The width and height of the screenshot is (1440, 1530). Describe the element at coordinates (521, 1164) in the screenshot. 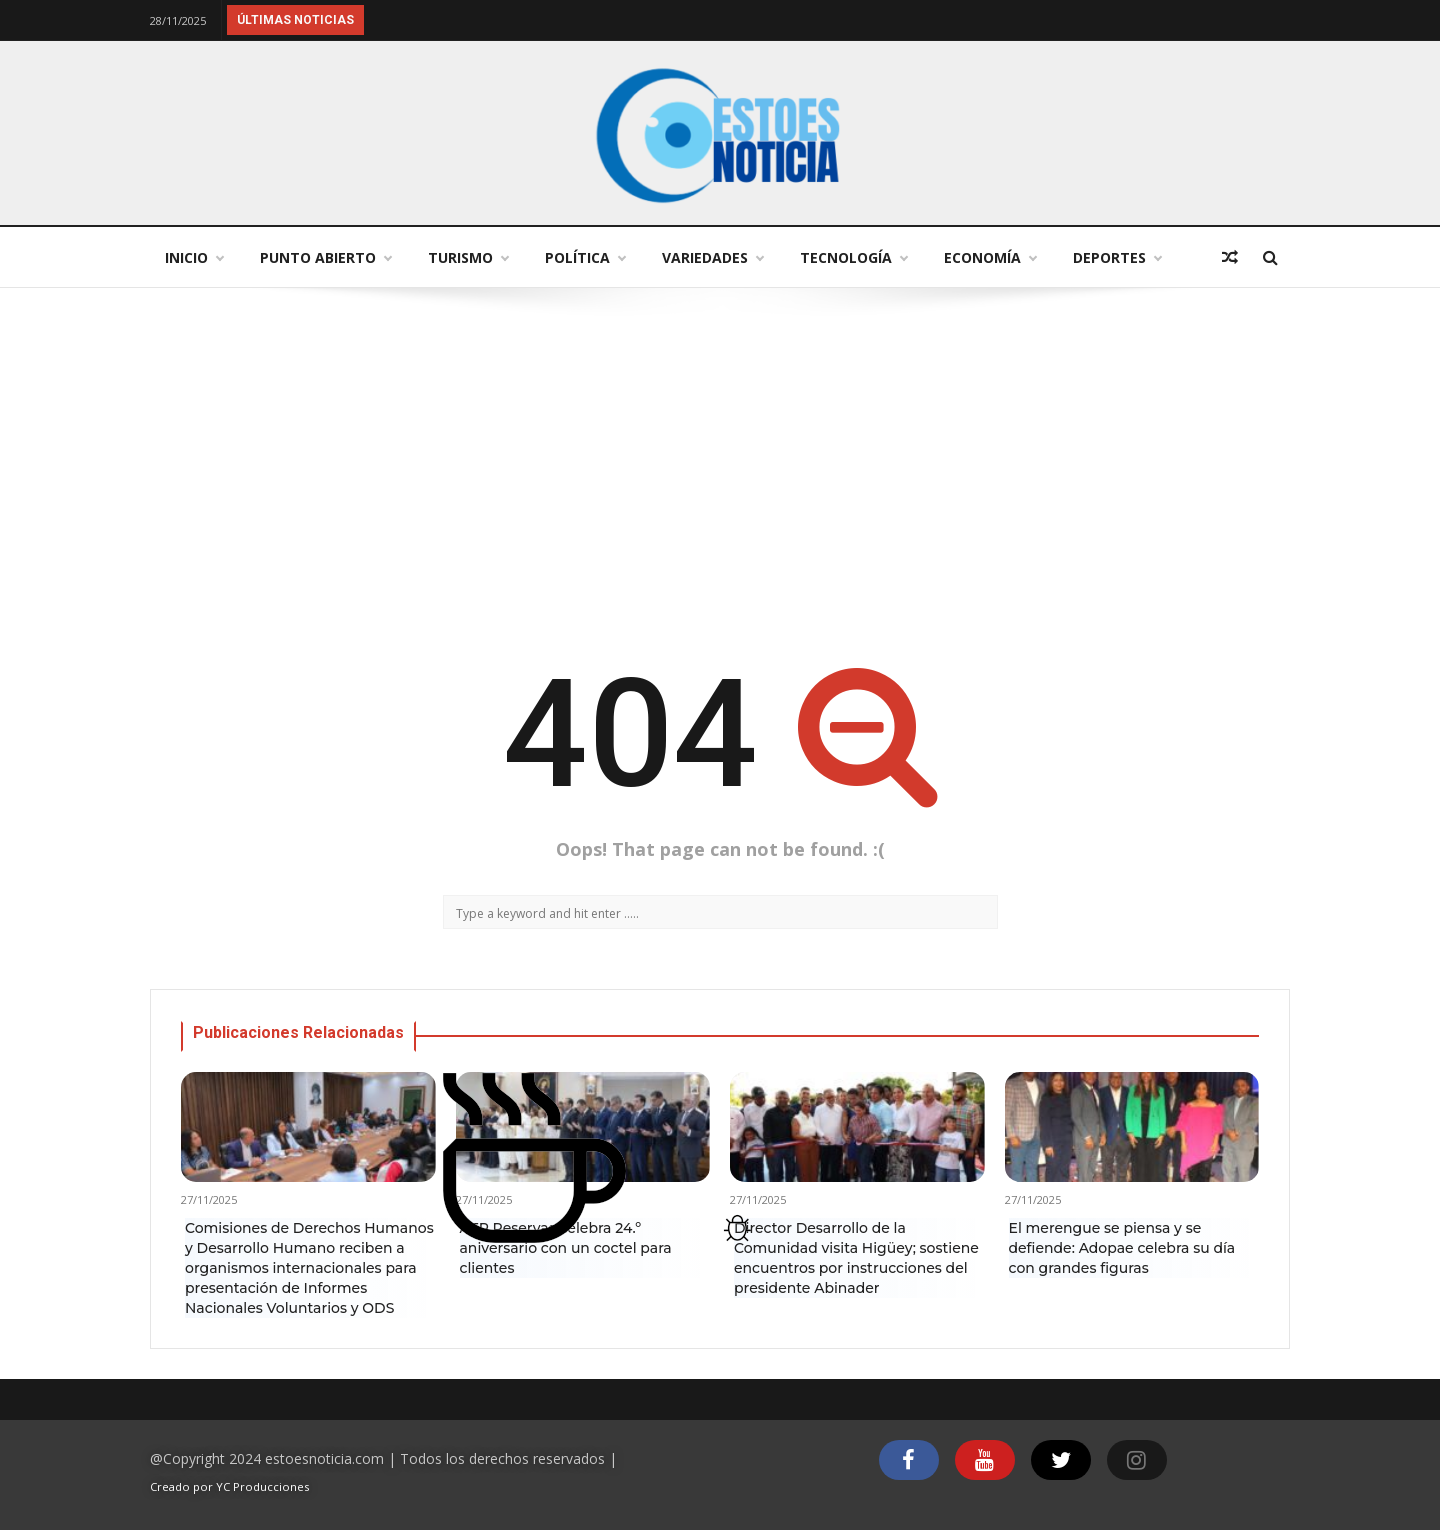

I see `take a coffee break or pause work` at that location.